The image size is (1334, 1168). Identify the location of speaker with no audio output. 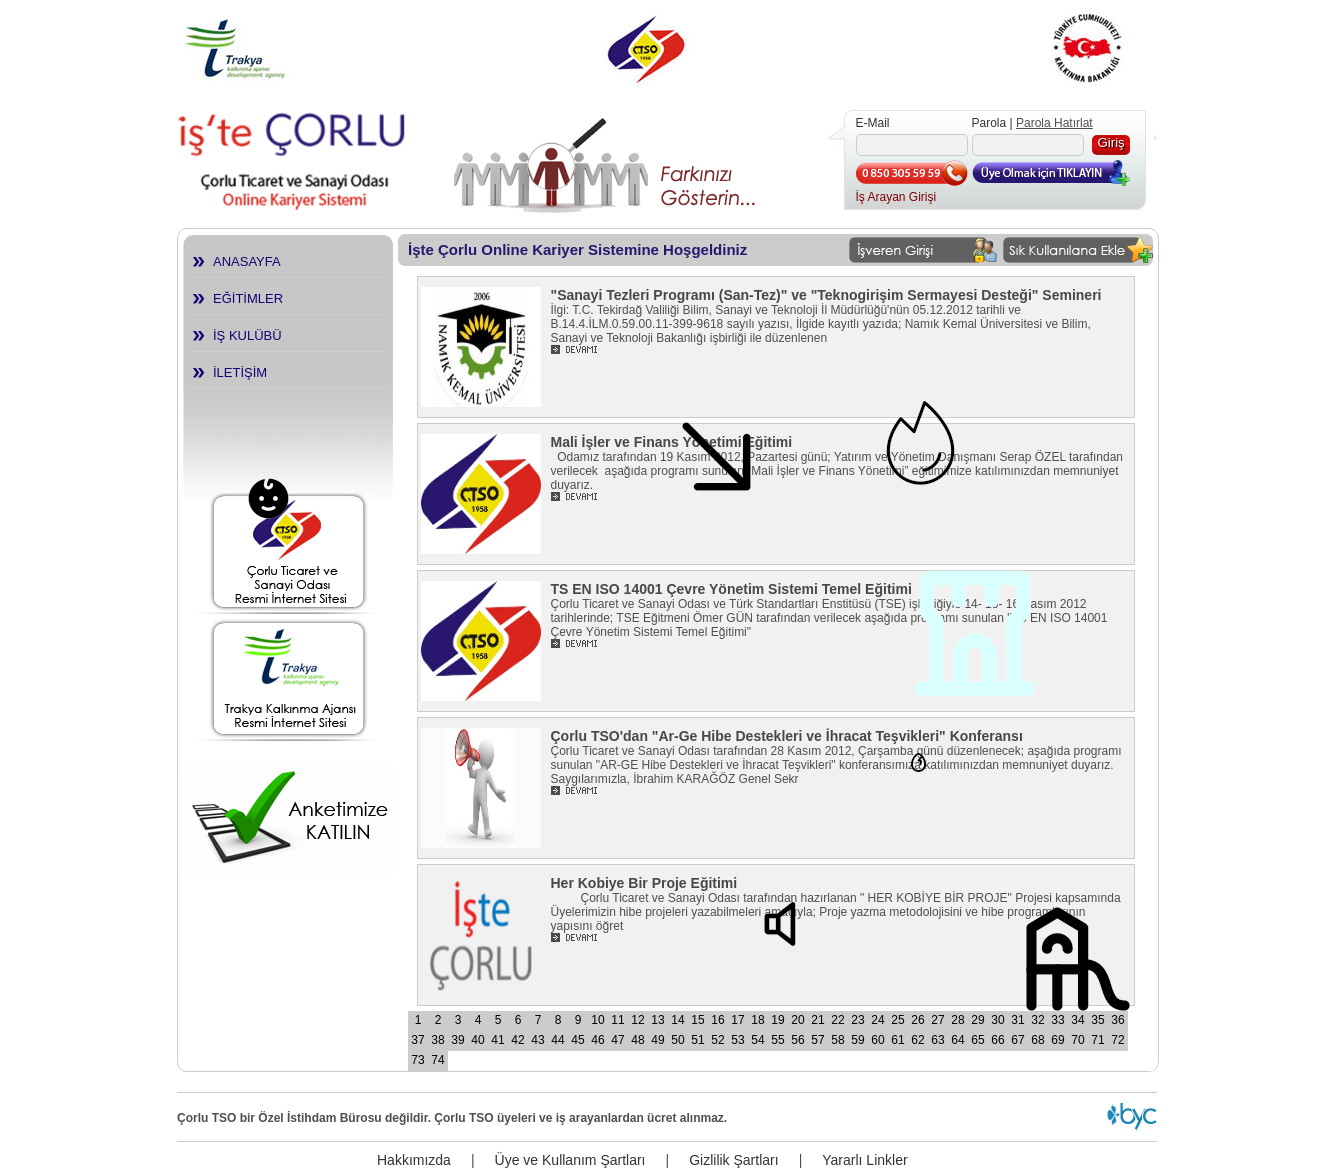
(788, 924).